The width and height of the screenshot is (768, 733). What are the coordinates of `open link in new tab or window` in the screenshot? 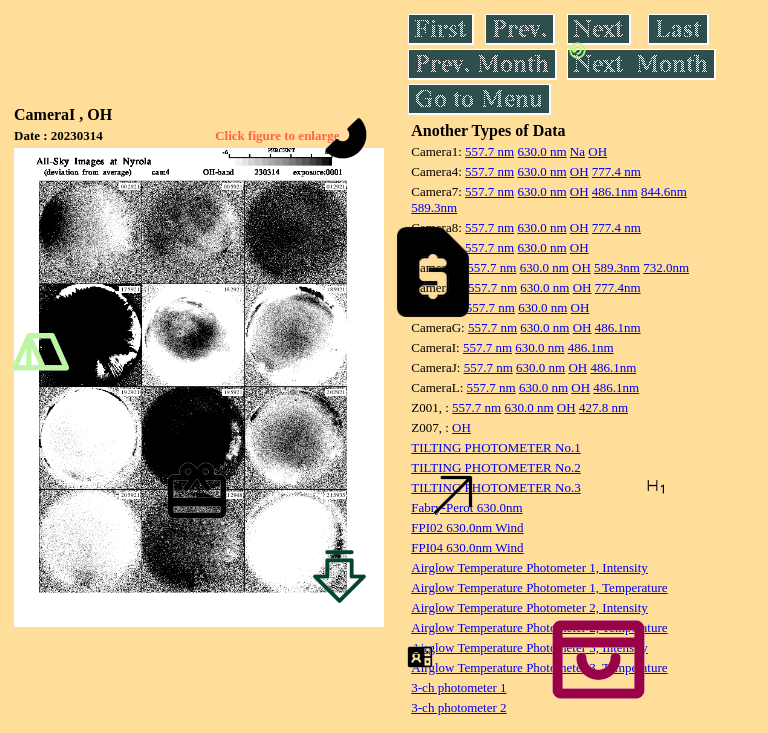 It's located at (453, 495).